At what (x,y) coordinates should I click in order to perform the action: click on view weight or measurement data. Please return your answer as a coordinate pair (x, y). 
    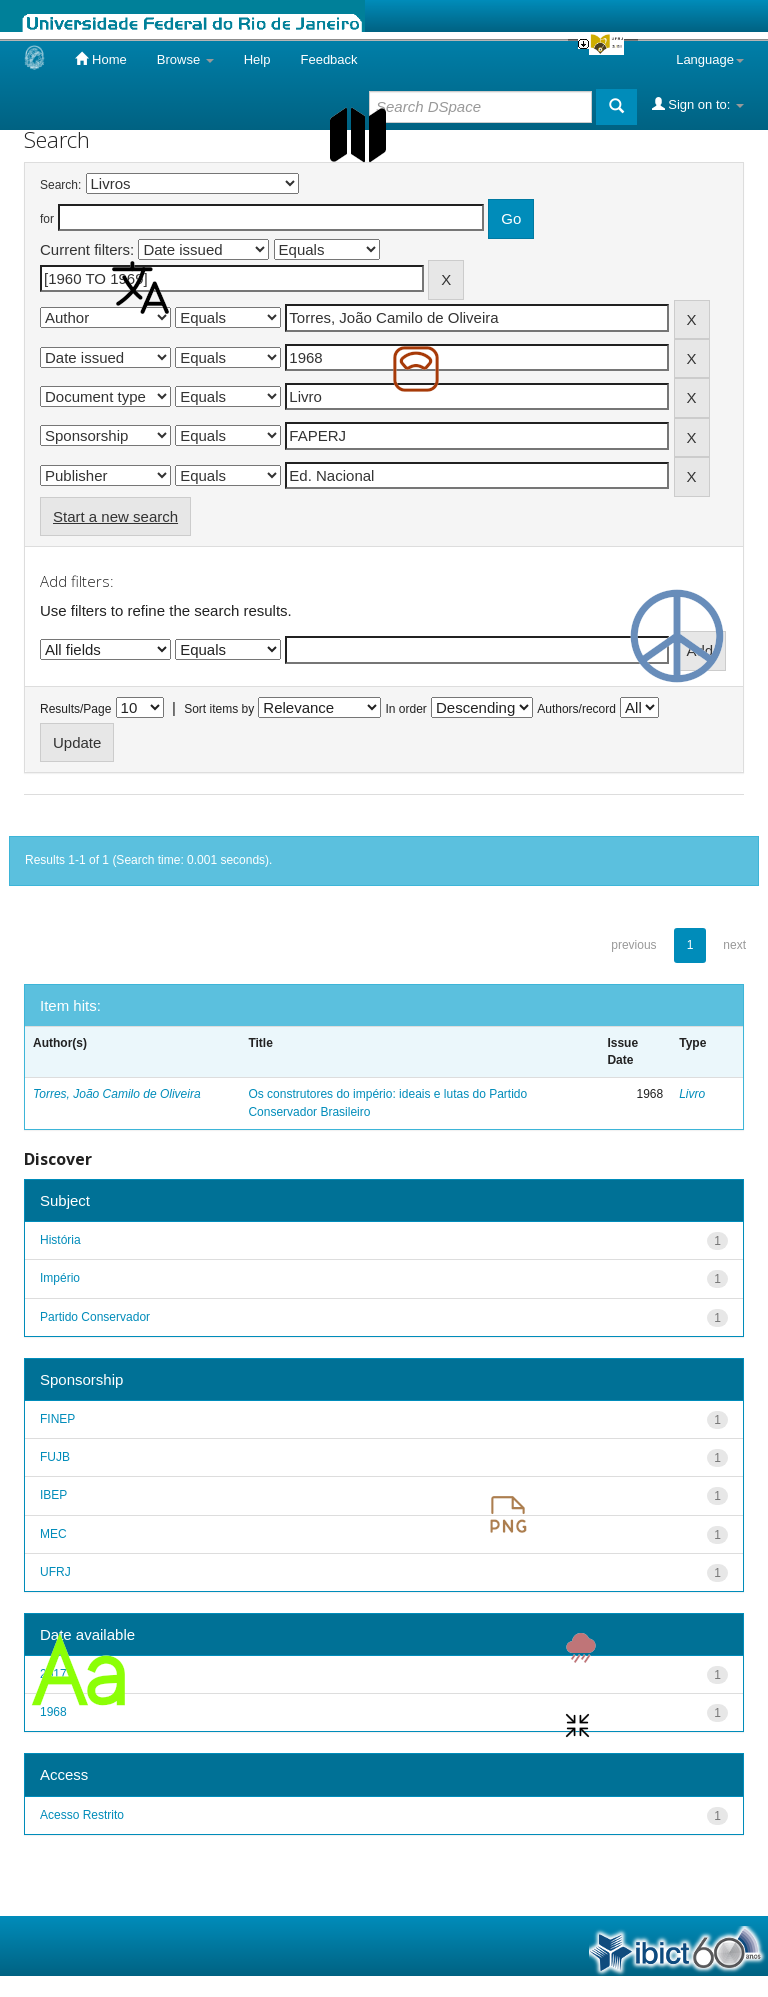
    Looking at the image, I should click on (416, 369).